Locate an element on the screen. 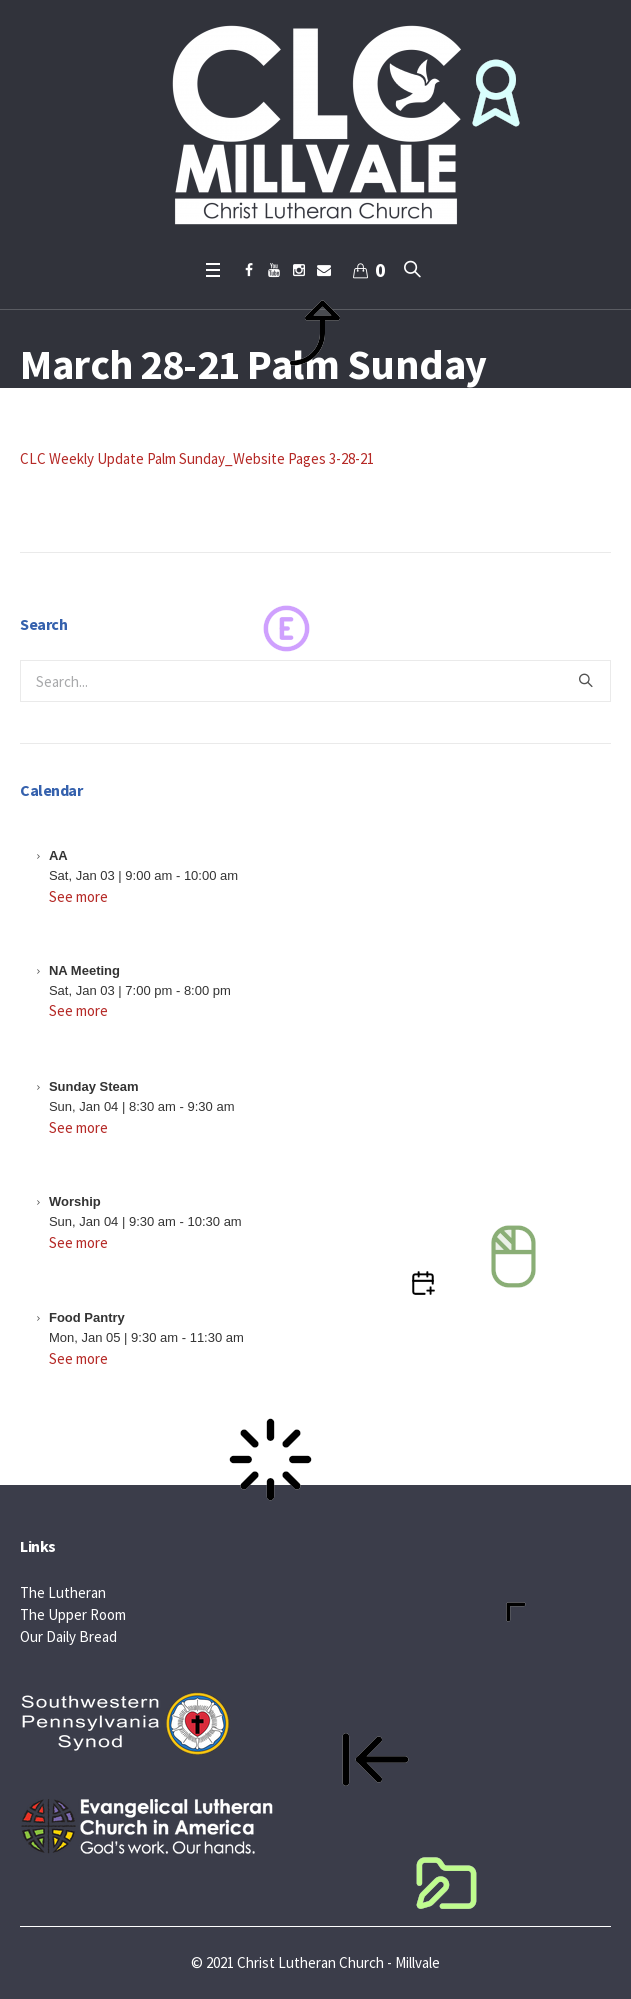  left mouse button click action is located at coordinates (513, 1256).